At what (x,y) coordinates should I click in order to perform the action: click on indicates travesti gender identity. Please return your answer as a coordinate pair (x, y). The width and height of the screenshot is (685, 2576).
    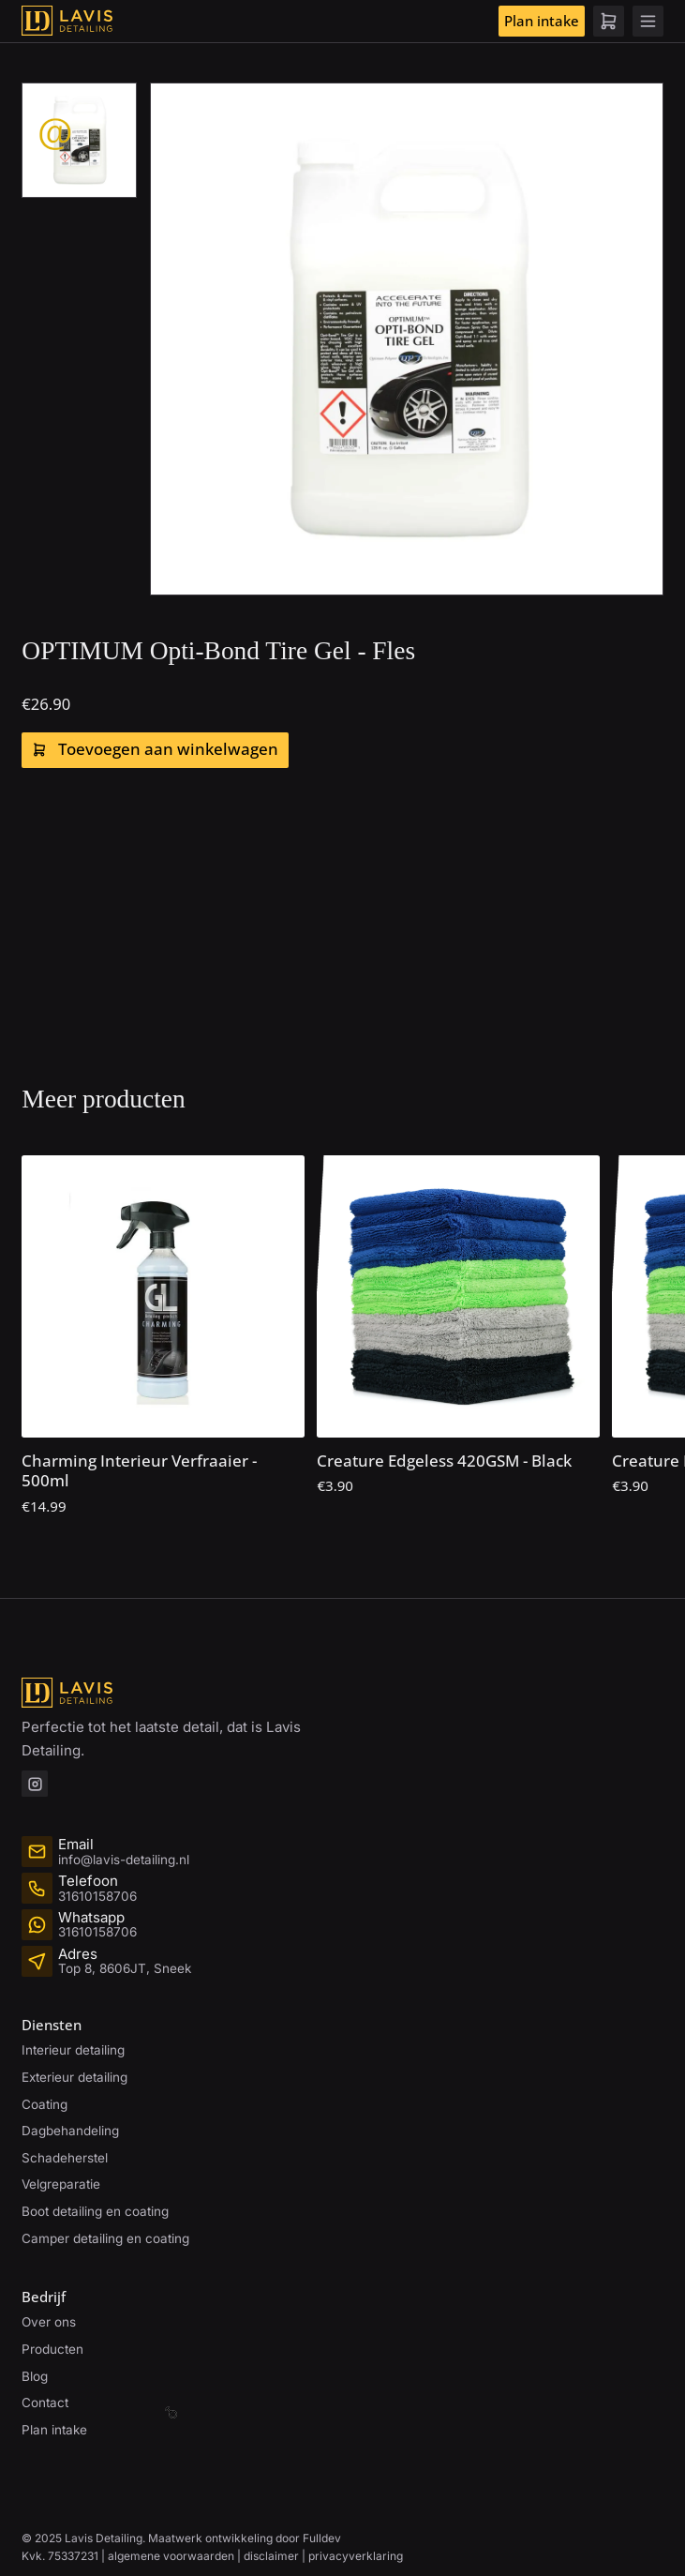
    Looking at the image, I should click on (171, 2412).